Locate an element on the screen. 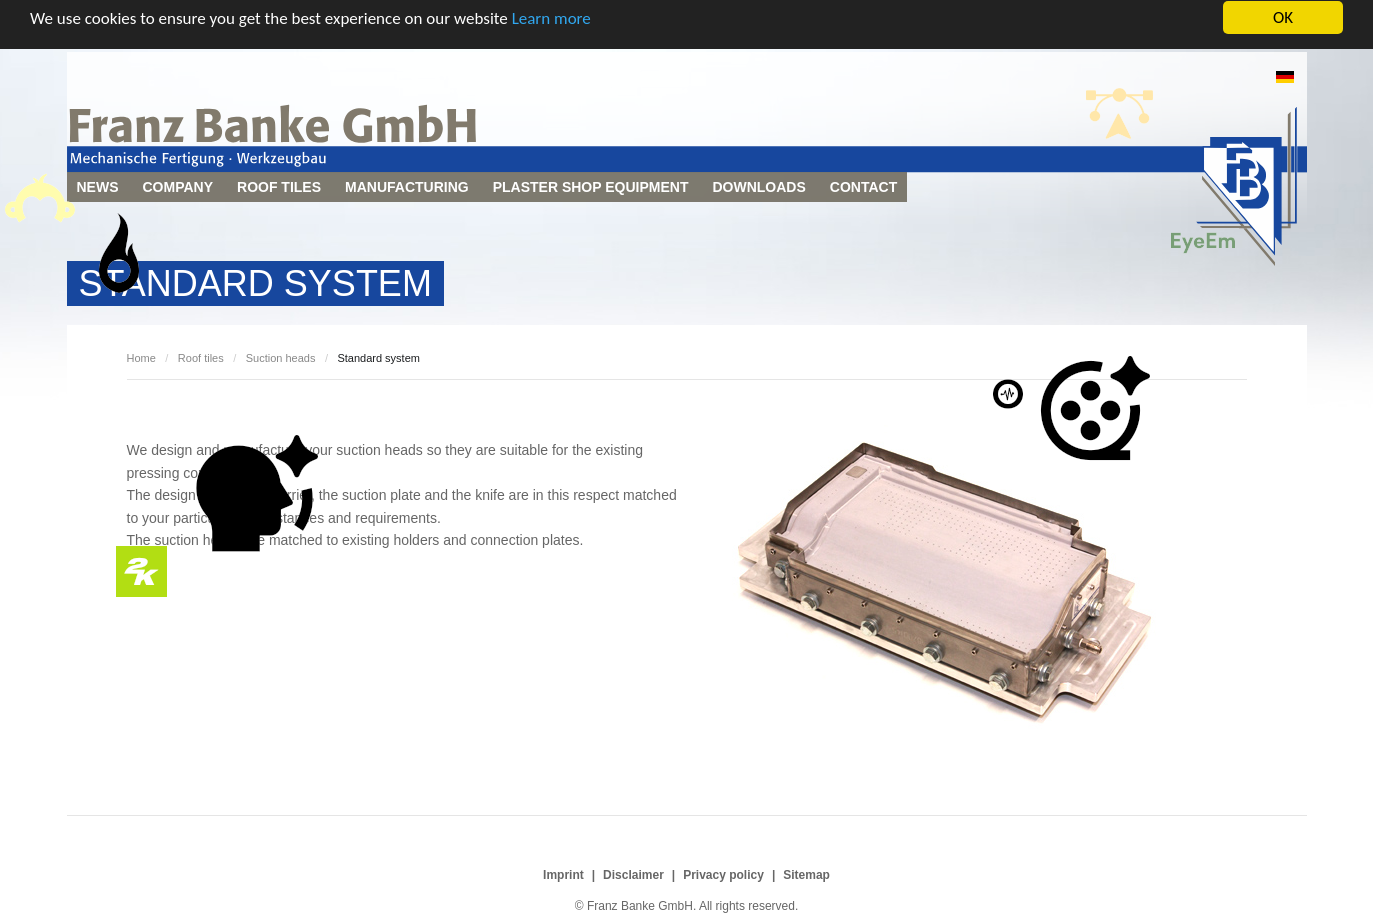  access AI-powered video editing tools is located at coordinates (1090, 410).